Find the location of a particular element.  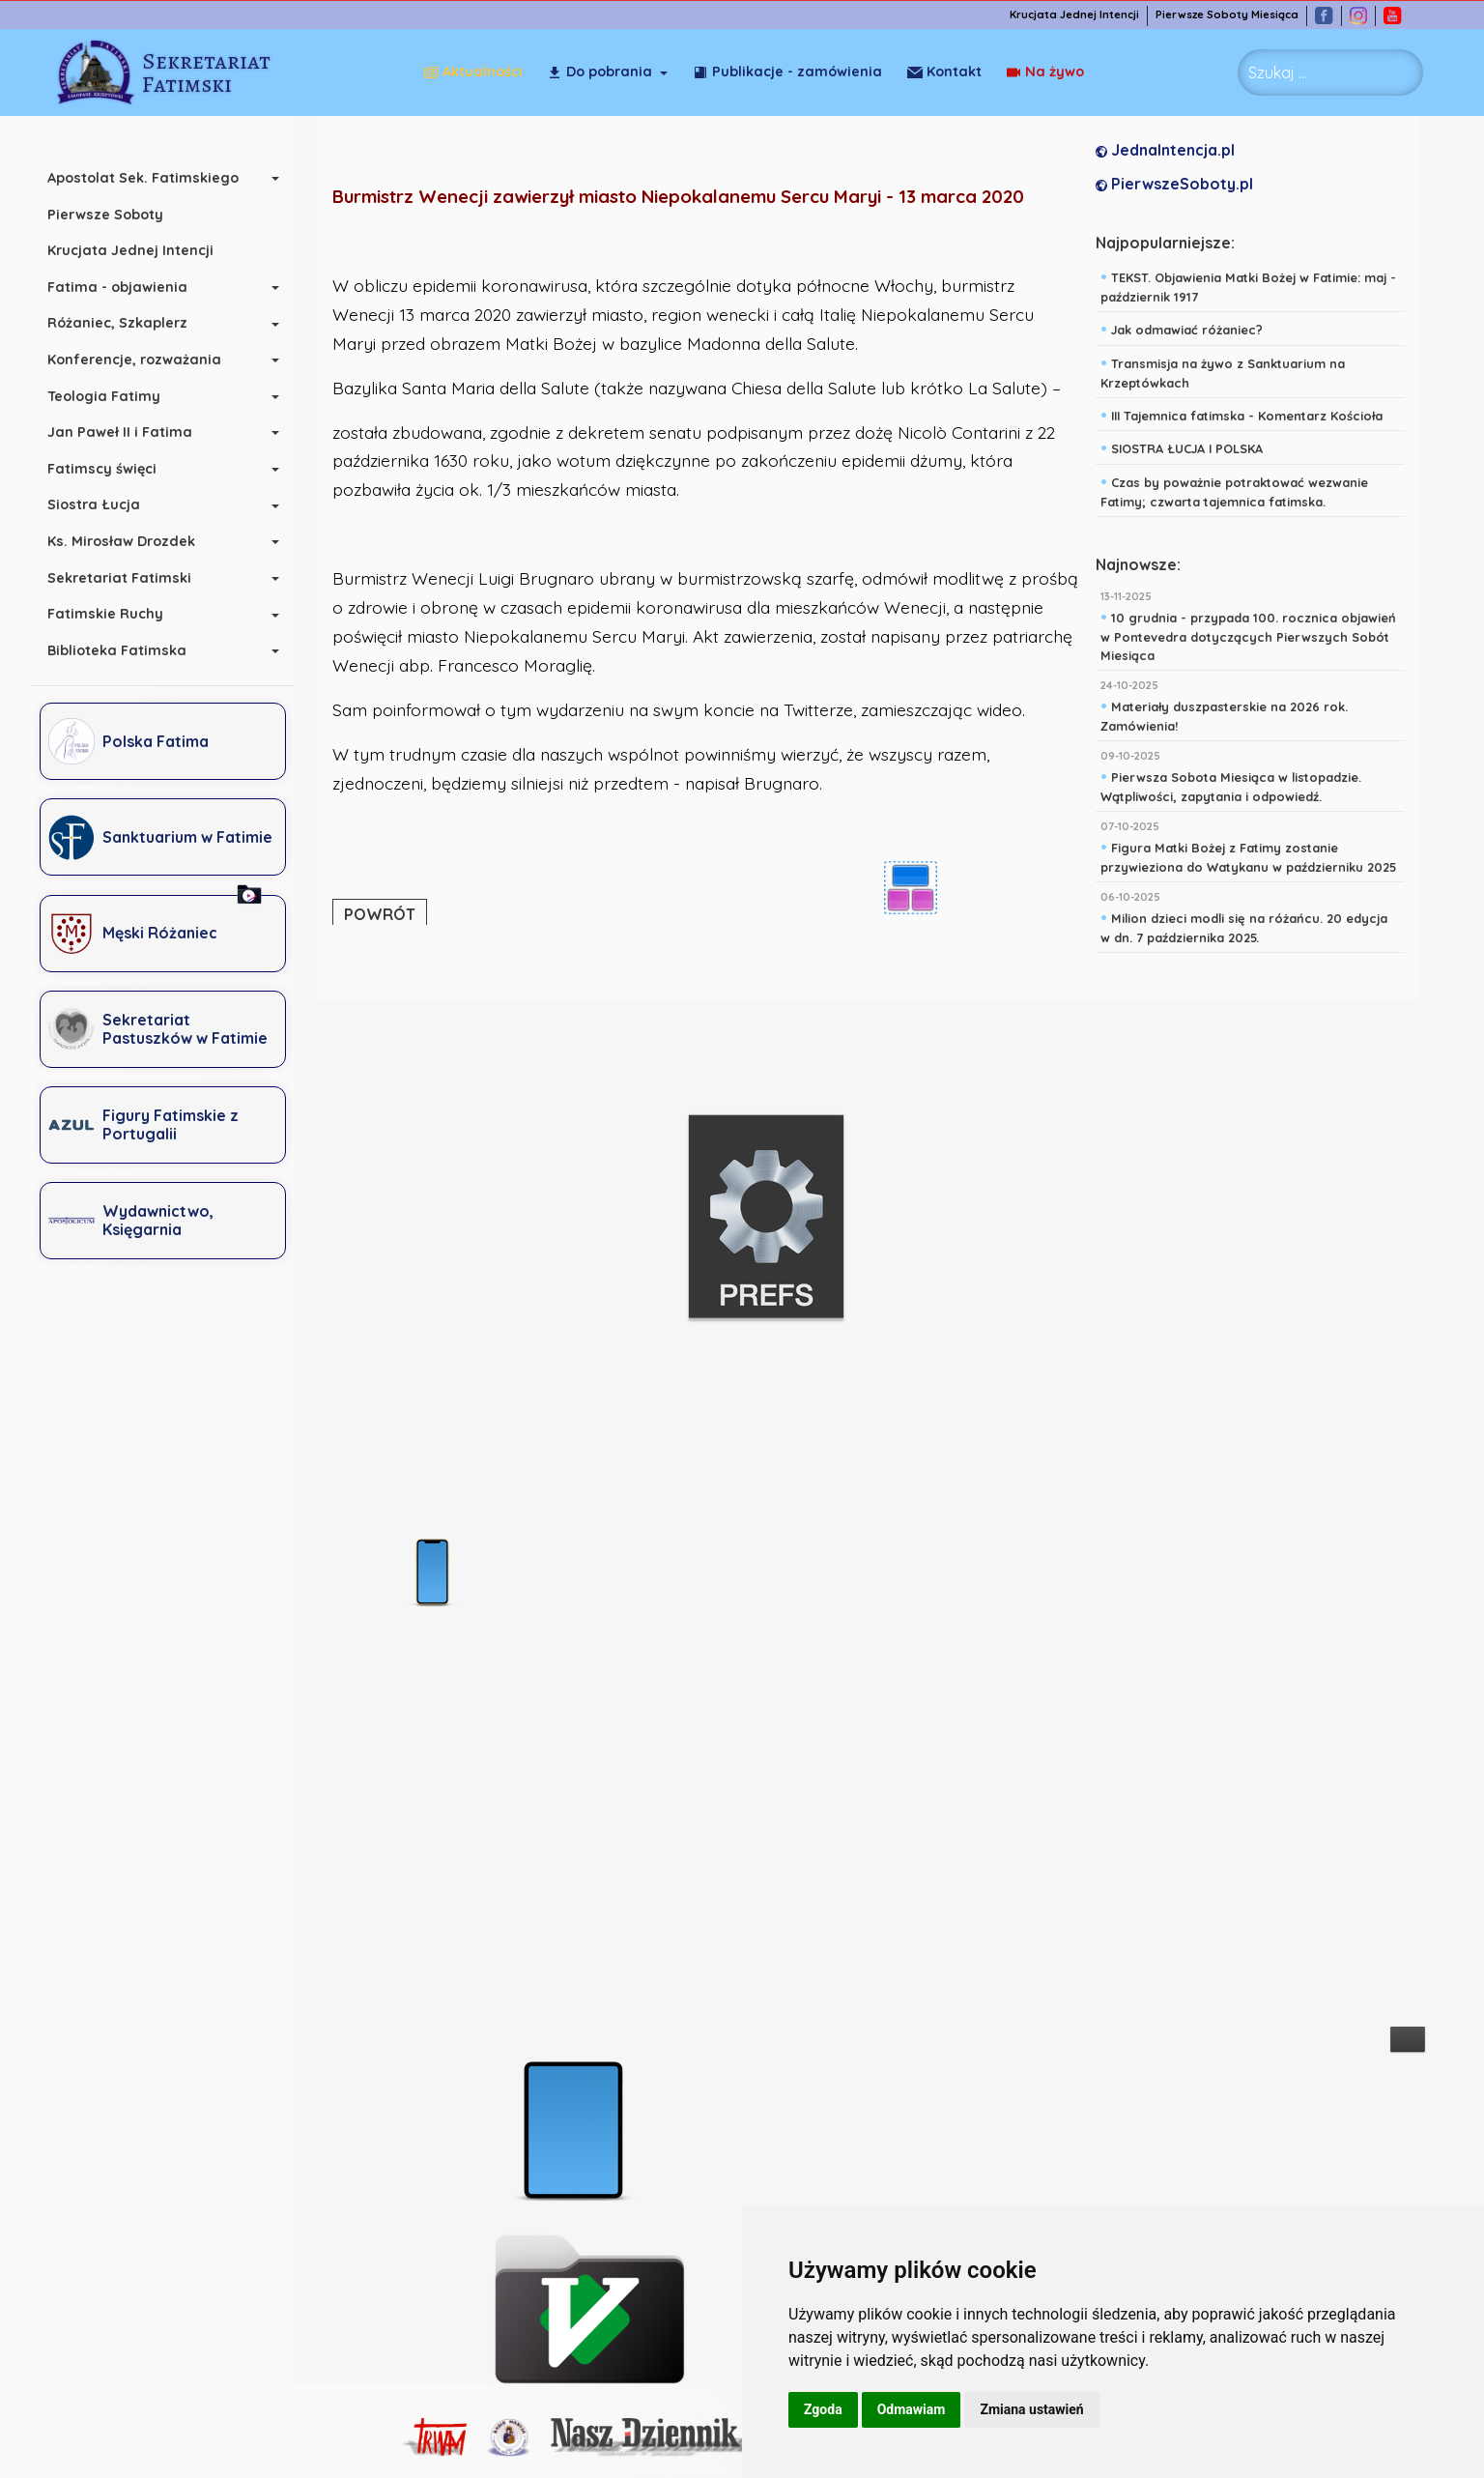

folder containing youtube music vanced app files is located at coordinates (249, 895).